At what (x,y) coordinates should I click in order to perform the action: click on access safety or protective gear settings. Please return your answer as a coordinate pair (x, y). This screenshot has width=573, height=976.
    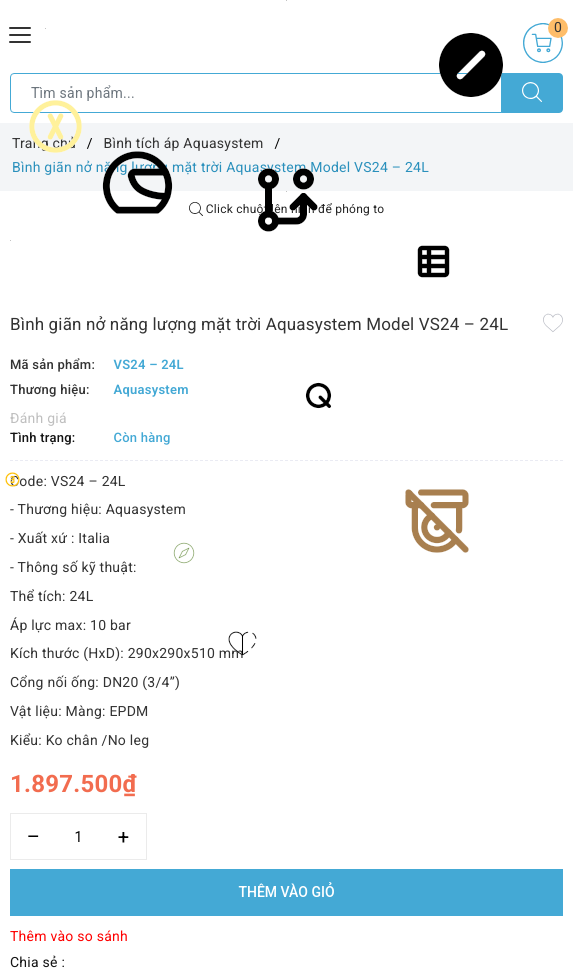
    Looking at the image, I should click on (137, 182).